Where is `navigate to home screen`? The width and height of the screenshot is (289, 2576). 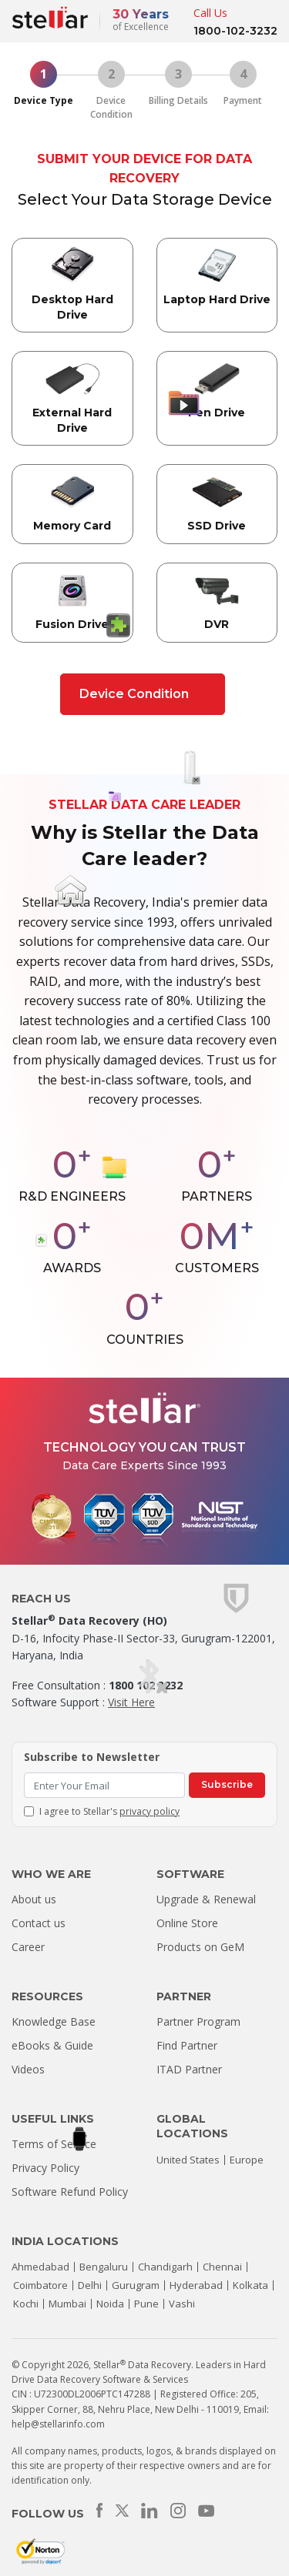 navigate to home screen is located at coordinates (70, 890).